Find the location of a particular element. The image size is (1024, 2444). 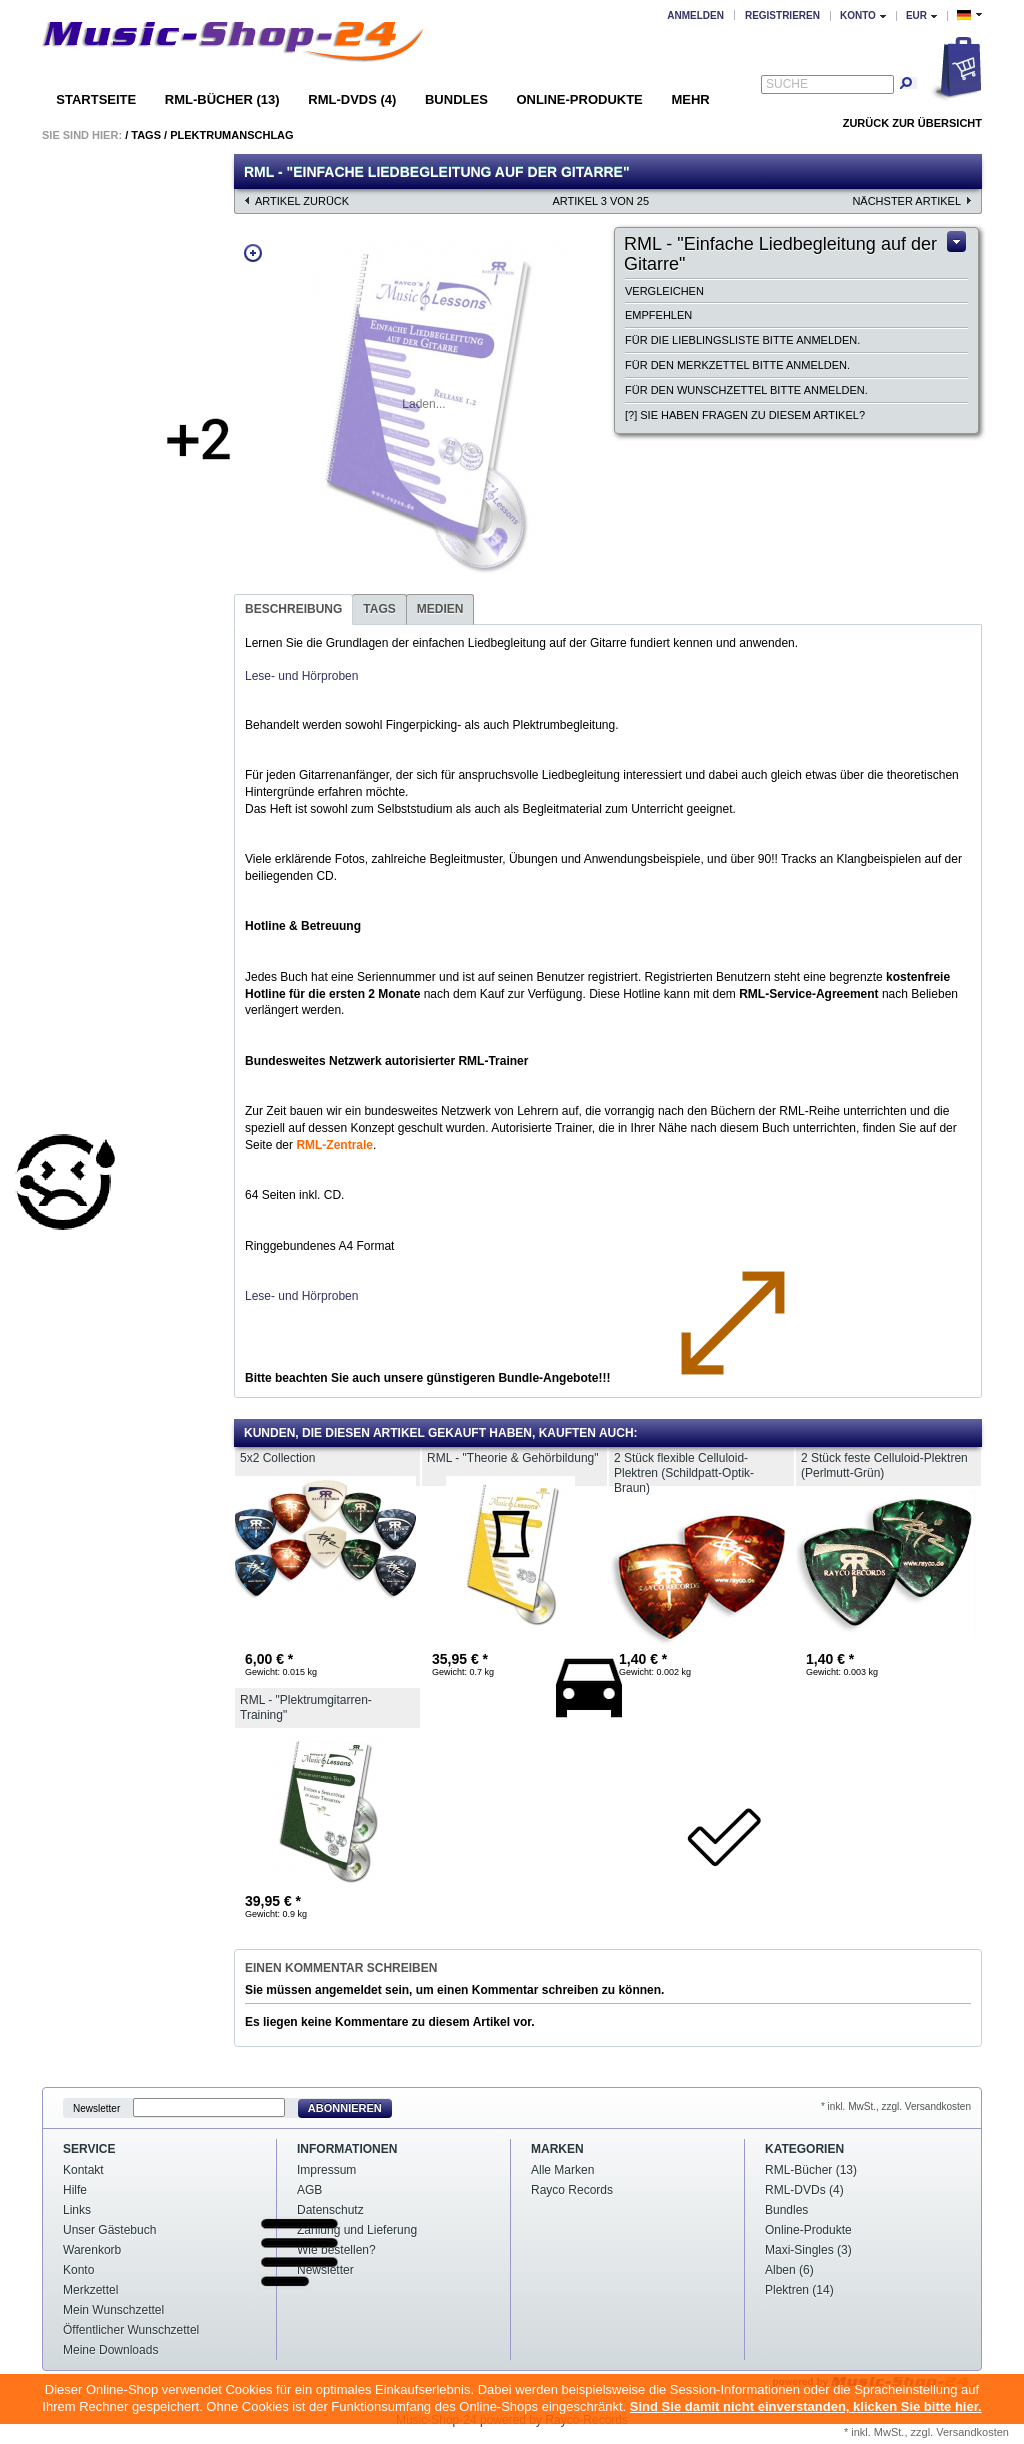

view document subject or content summary is located at coordinates (299, 2252).